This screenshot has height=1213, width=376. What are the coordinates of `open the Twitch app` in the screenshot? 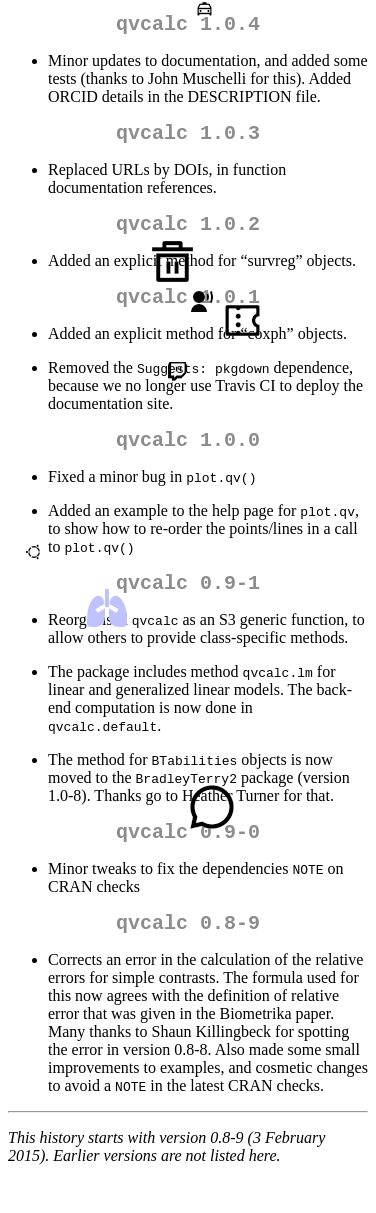 It's located at (177, 371).